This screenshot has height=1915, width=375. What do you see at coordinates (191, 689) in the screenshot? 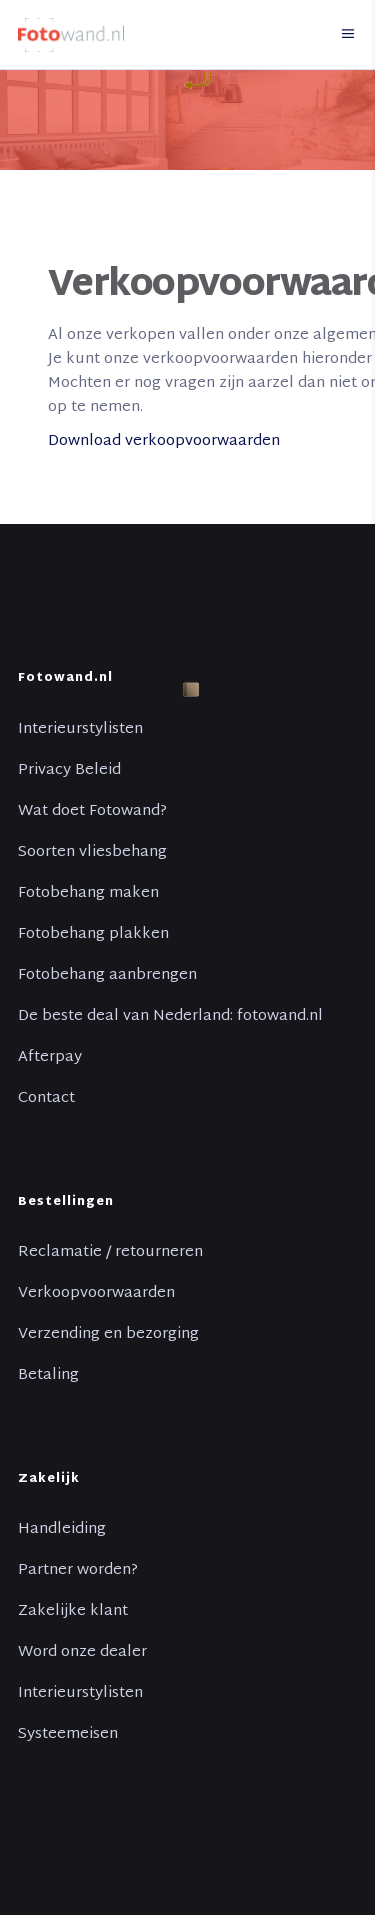
I see `access desktop folder` at bounding box center [191, 689].